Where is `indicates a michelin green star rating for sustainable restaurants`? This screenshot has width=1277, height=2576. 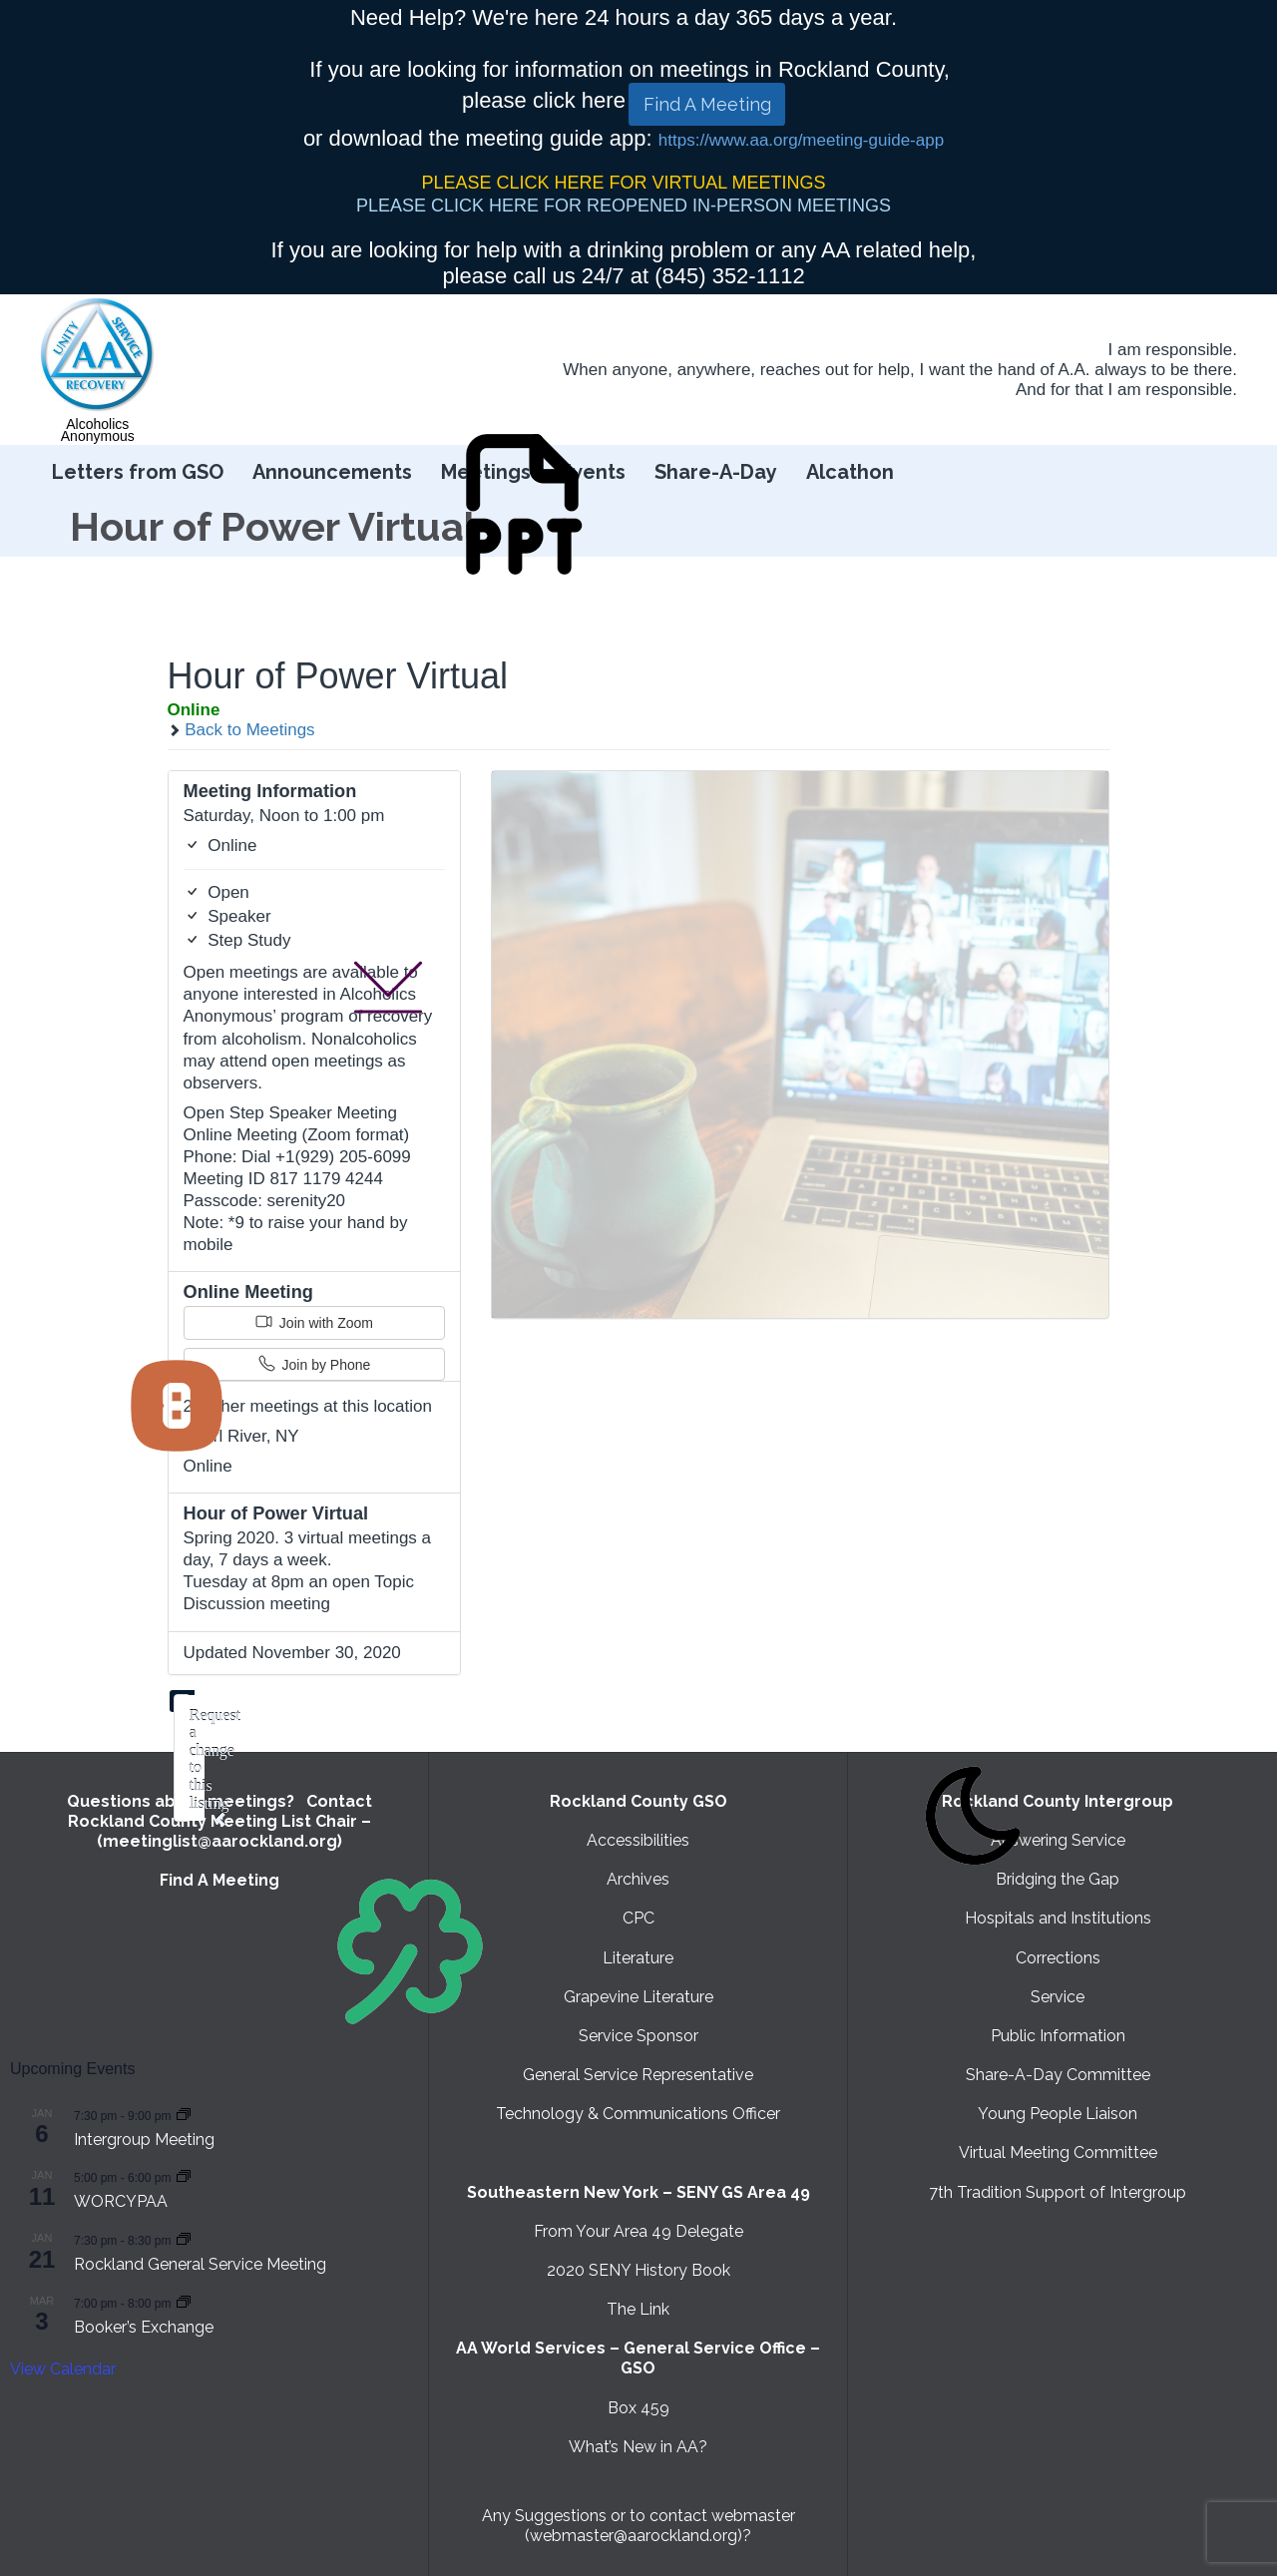
indicates a michelin green star rating for sustainable restaurants is located at coordinates (410, 1951).